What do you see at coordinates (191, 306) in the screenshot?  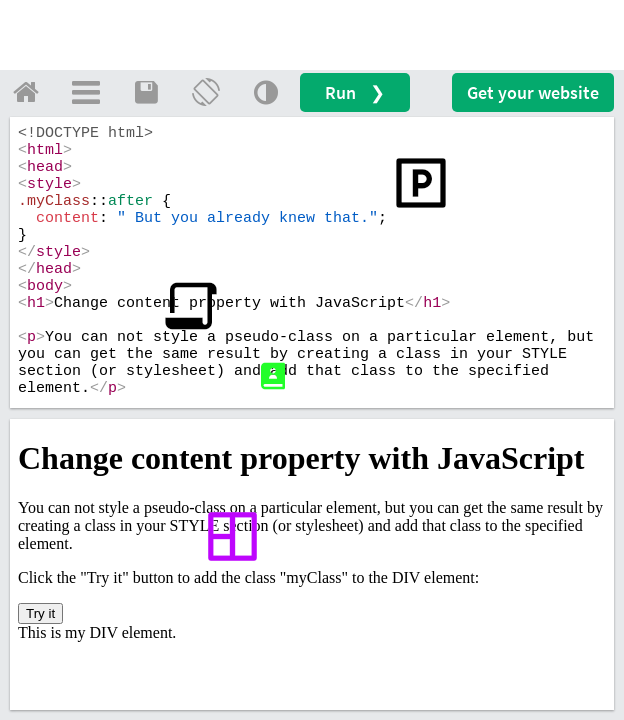 I see `view document or paper file` at bounding box center [191, 306].